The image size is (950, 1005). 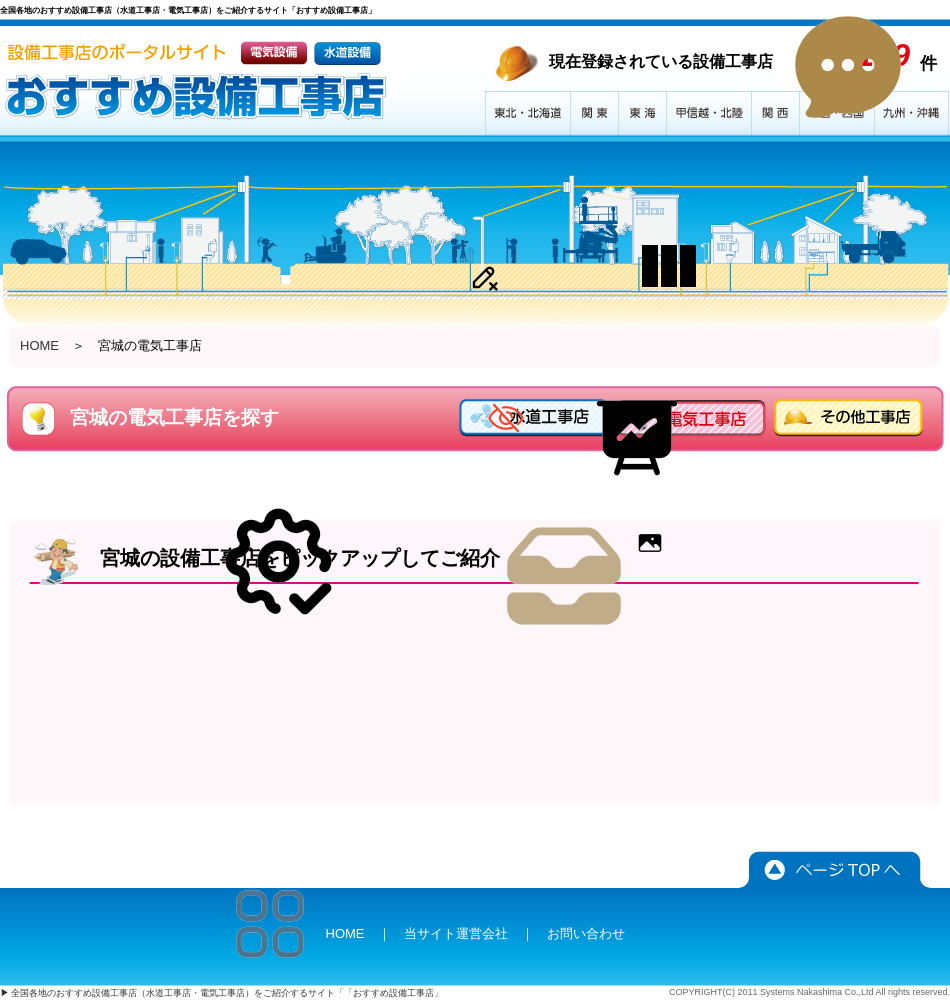 I want to click on view all inbox messages, so click(x=564, y=576).